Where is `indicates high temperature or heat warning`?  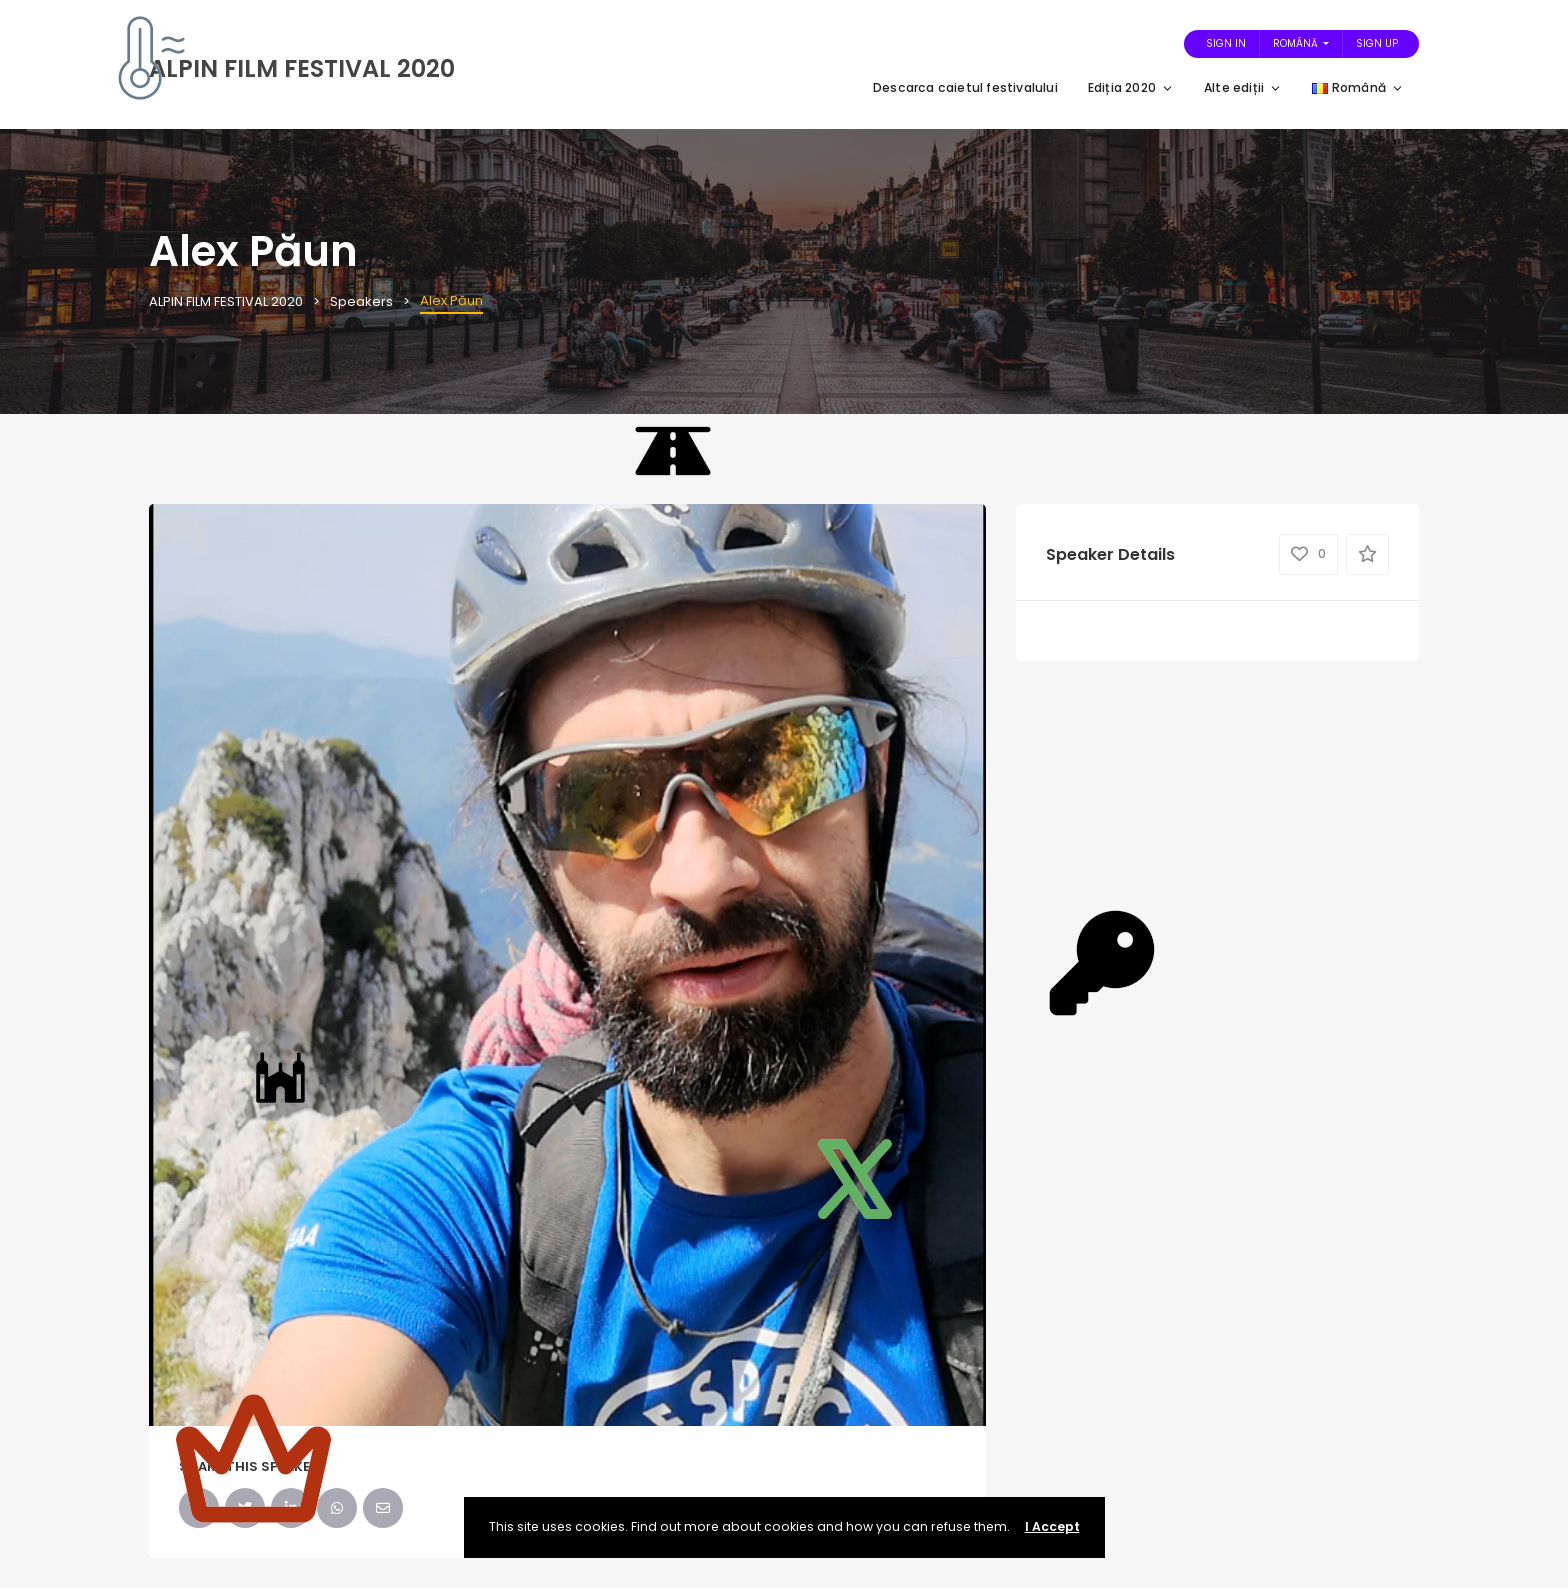
indicates high temperature or heat warning is located at coordinates (143, 58).